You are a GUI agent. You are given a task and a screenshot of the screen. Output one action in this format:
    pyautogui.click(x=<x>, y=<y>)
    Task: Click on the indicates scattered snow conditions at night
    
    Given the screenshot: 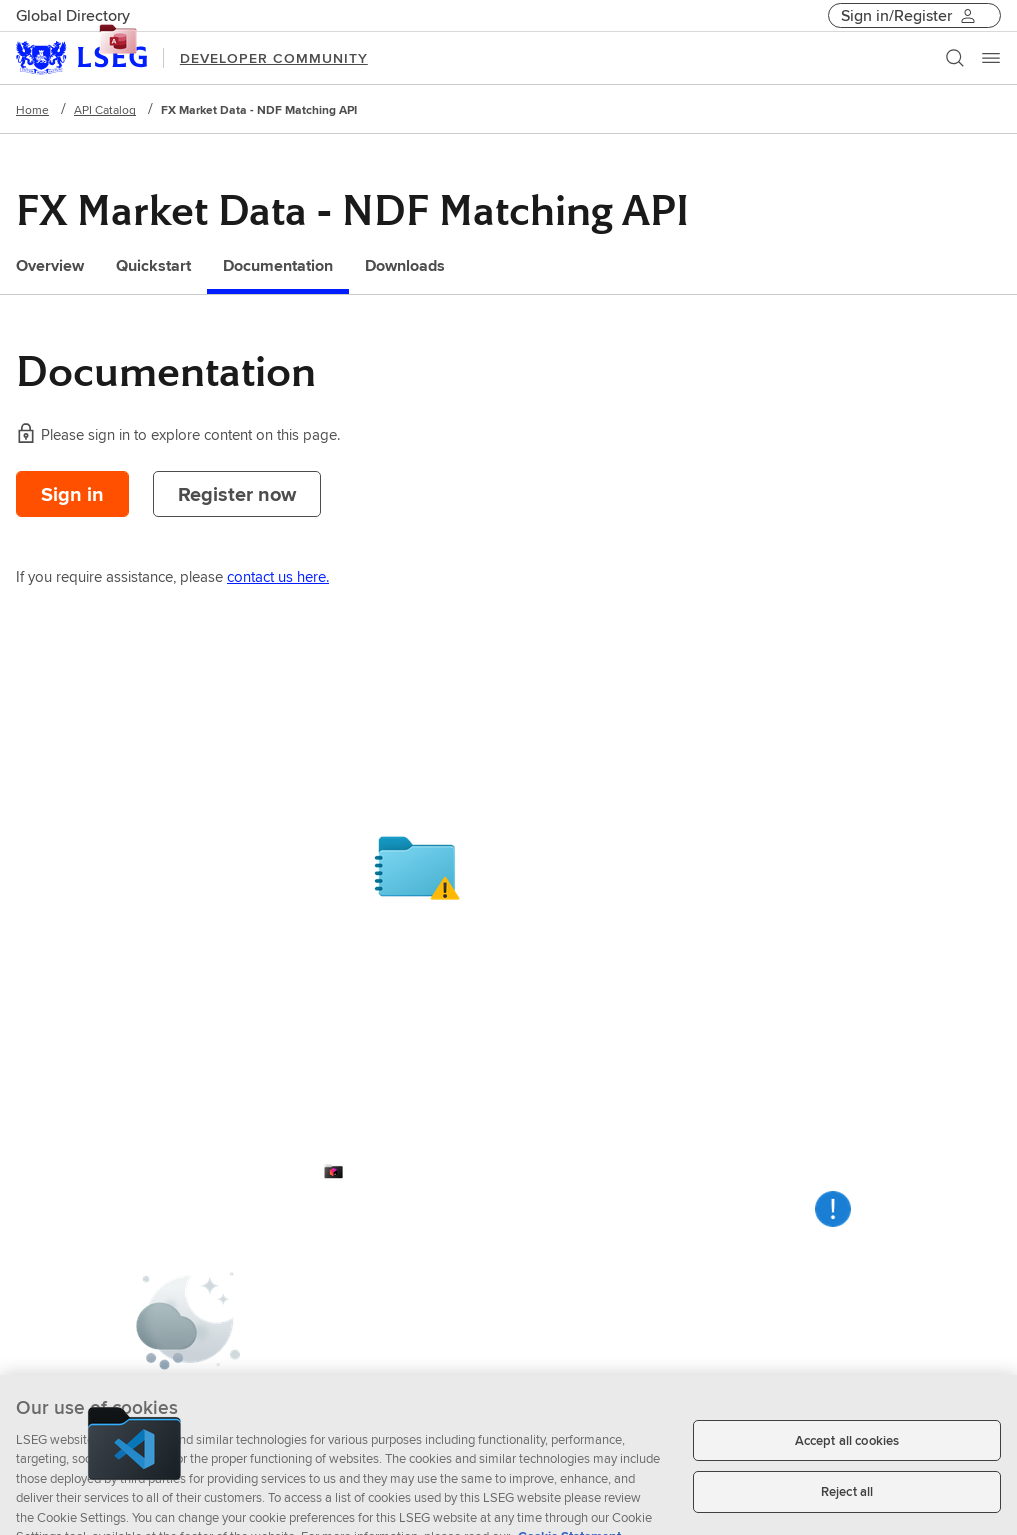 What is the action you would take?
    pyautogui.click(x=188, y=1321)
    